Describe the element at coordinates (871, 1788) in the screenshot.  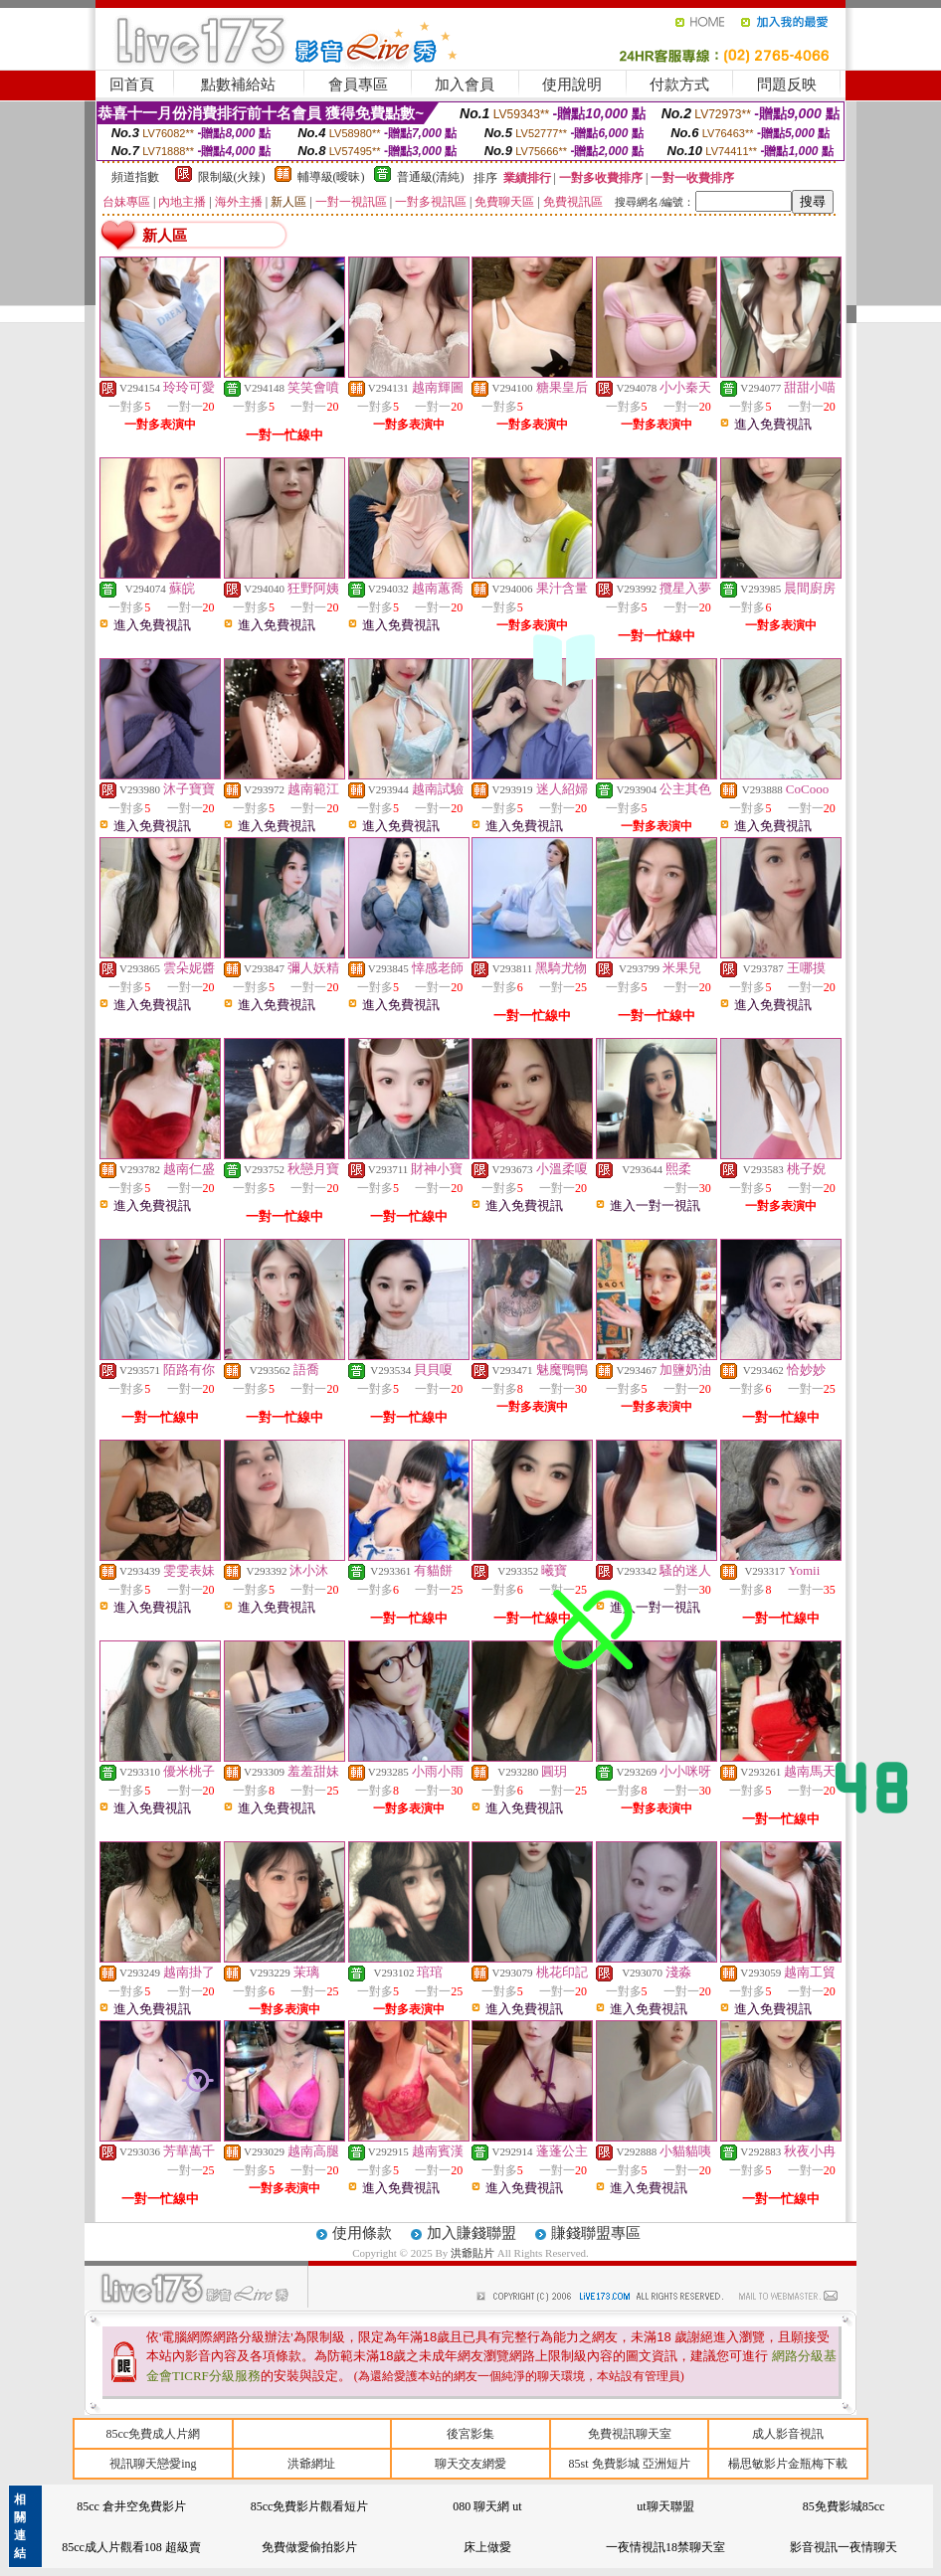
I see `indicates item number 48 in a list or sequence` at that location.